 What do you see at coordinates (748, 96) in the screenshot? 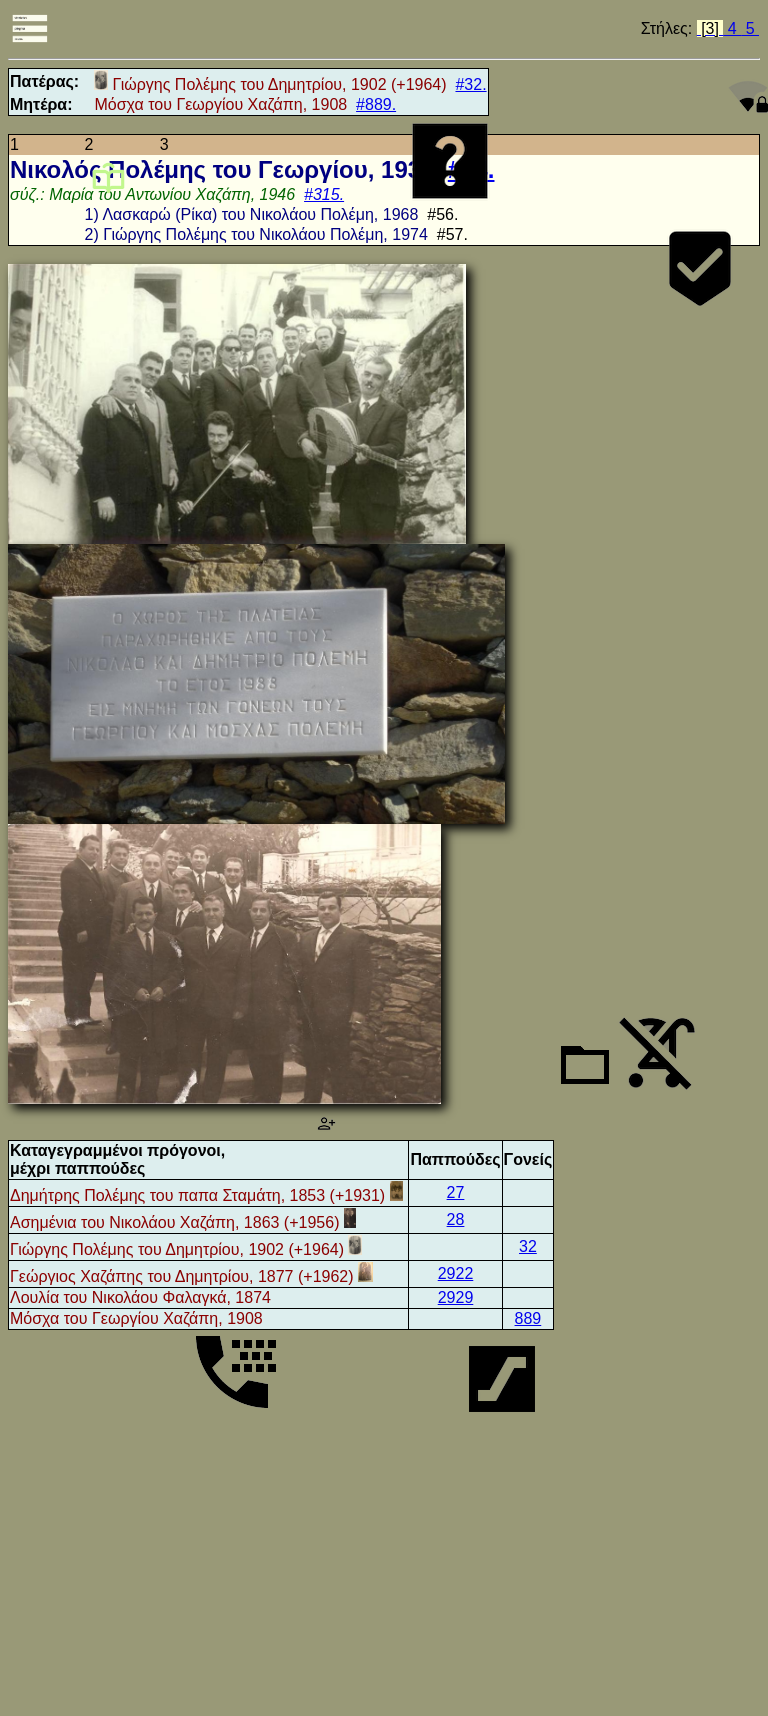
I see `weak wifi signal on a secured network` at bounding box center [748, 96].